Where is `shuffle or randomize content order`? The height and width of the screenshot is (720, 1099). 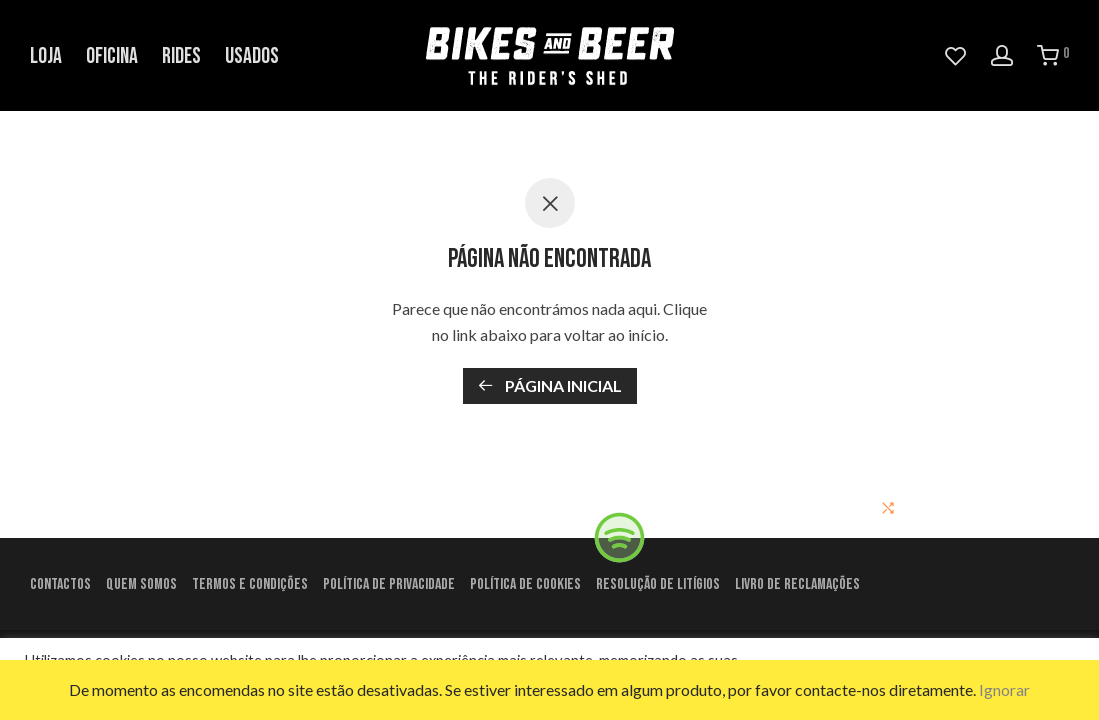
shuffle or randomize content order is located at coordinates (888, 508).